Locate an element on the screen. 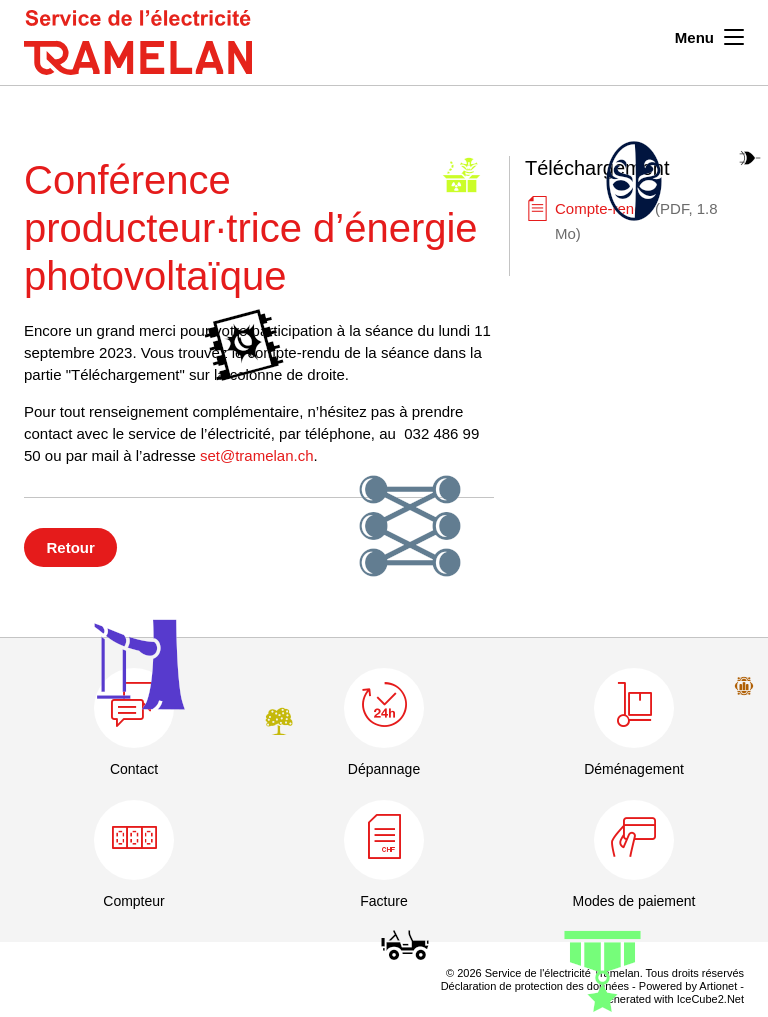 The image size is (768, 1017). neural network or machine learning feature is located at coordinates (410, 526).